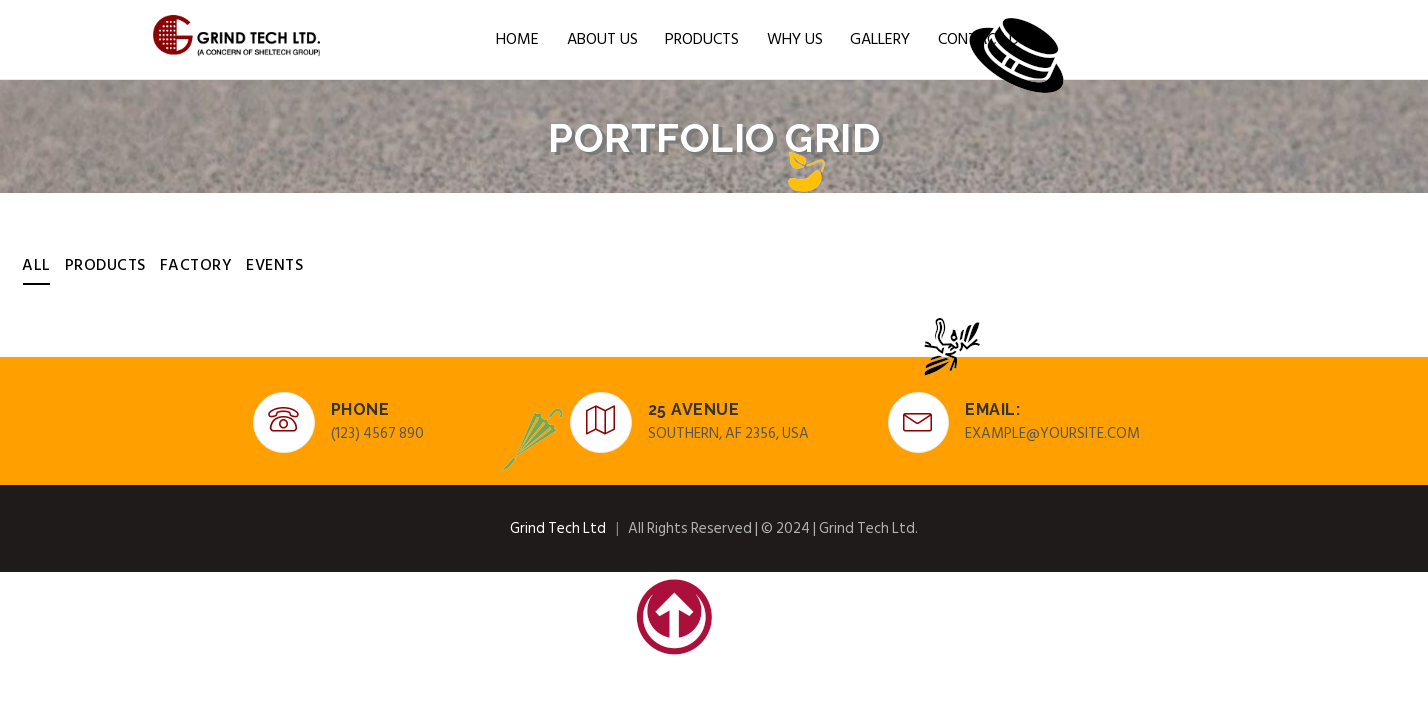 The height and width of the screenshot is (720, 1428). What do you see at coordinates (674, 617) in the screenshot?
I see `indicates north or upward direction in a game compass` at bounding box center [674, 617].